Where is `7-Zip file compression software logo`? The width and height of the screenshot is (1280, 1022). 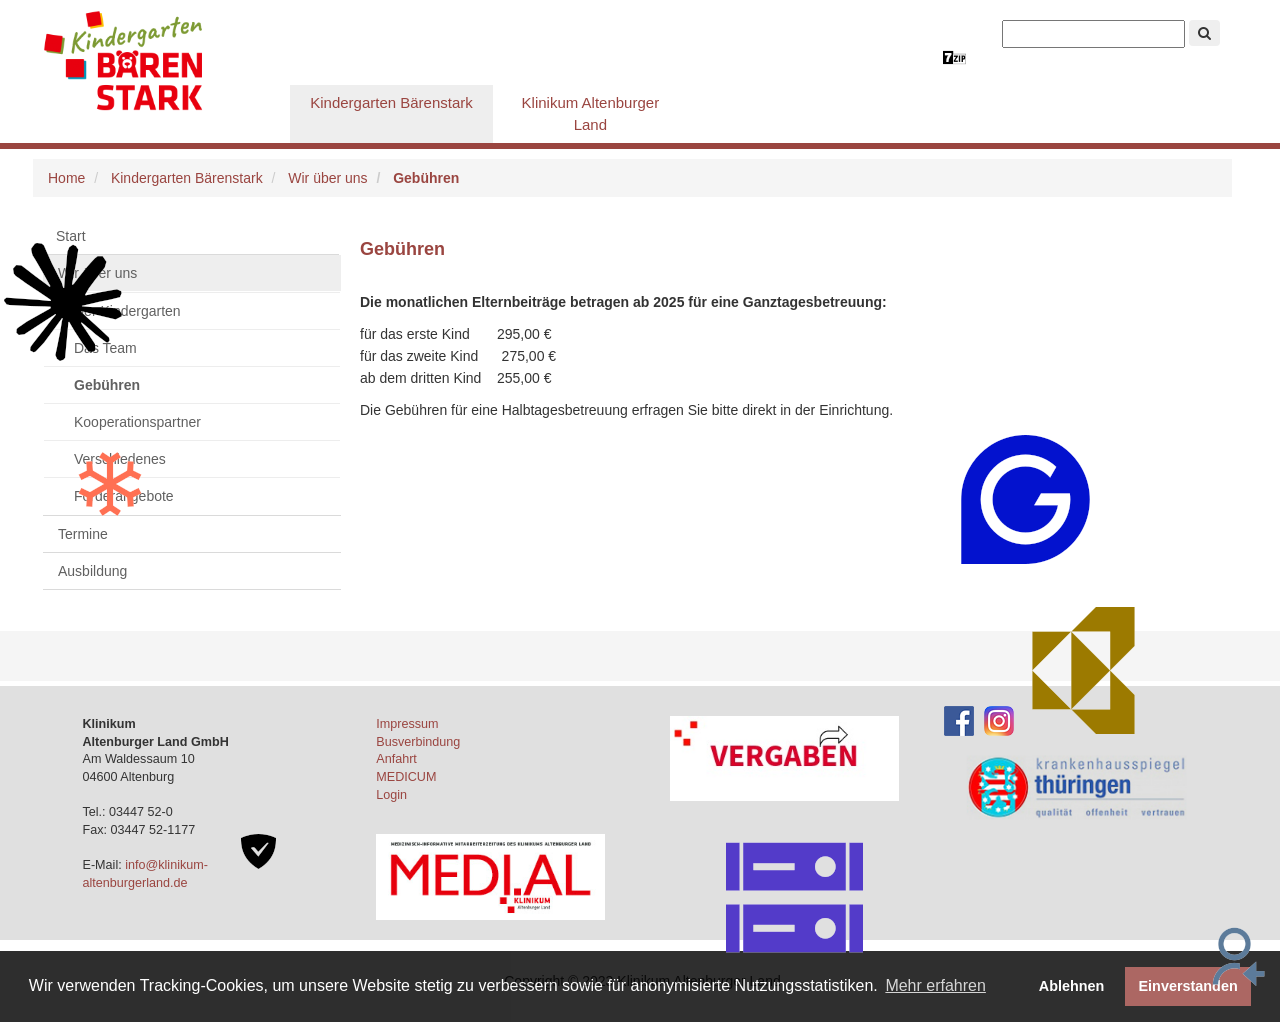 7-Zip file compression software logo is located at coordinates (954, 57).